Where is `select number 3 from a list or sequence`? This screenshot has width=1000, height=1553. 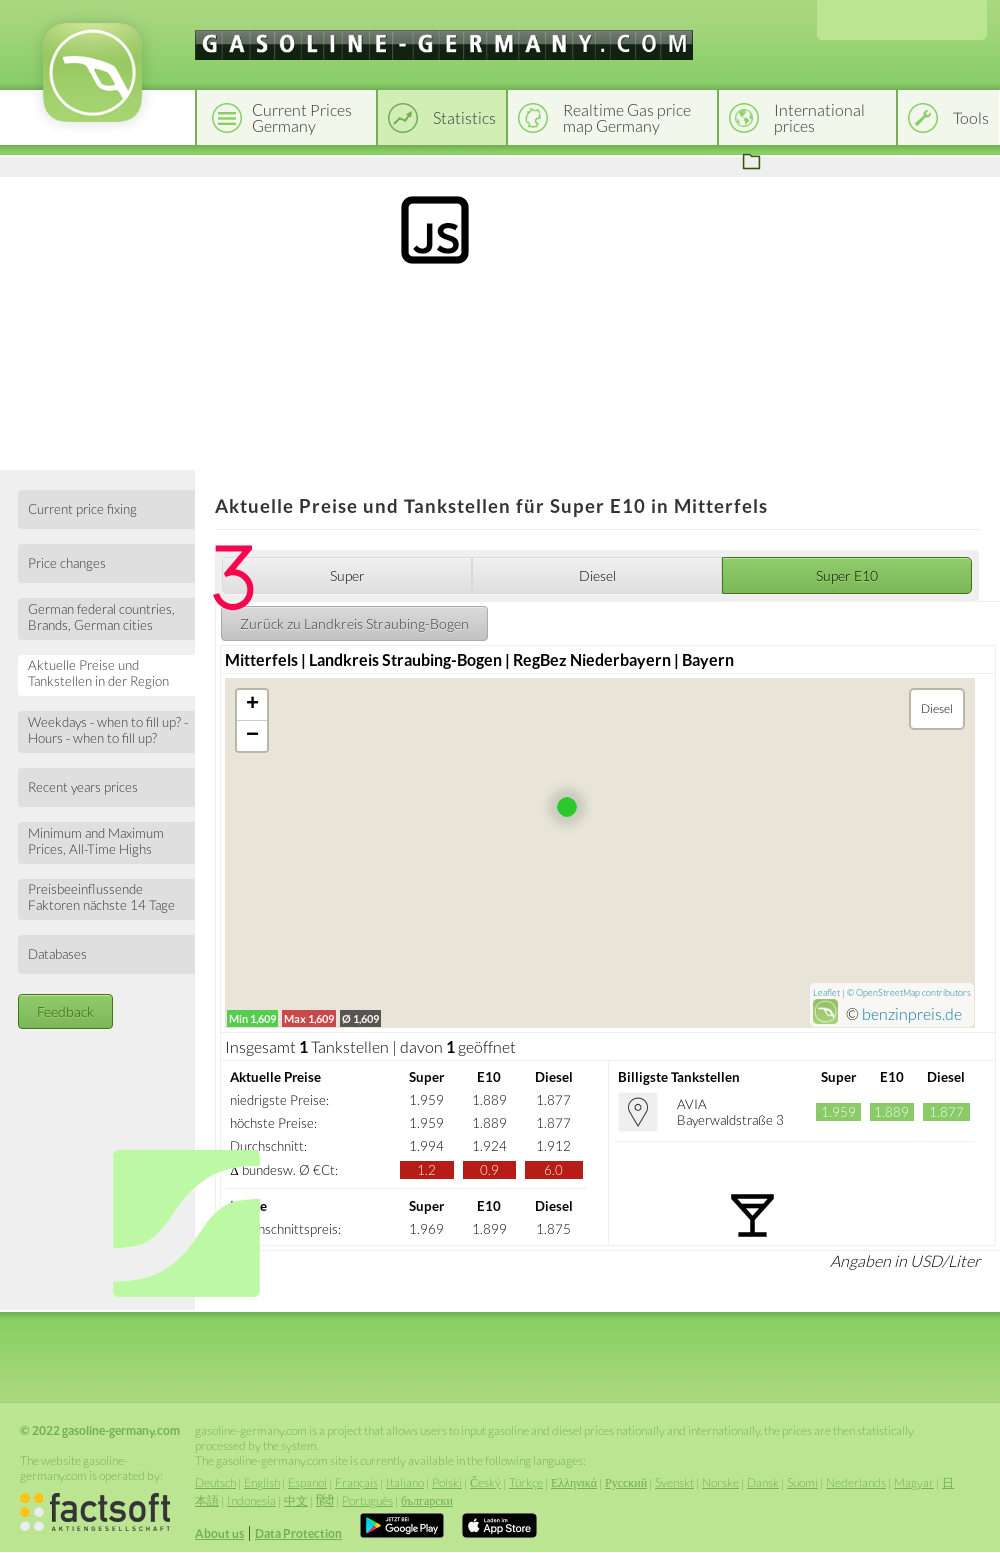 select number 3 from a list or sequence is located at coordinates (233, 577).